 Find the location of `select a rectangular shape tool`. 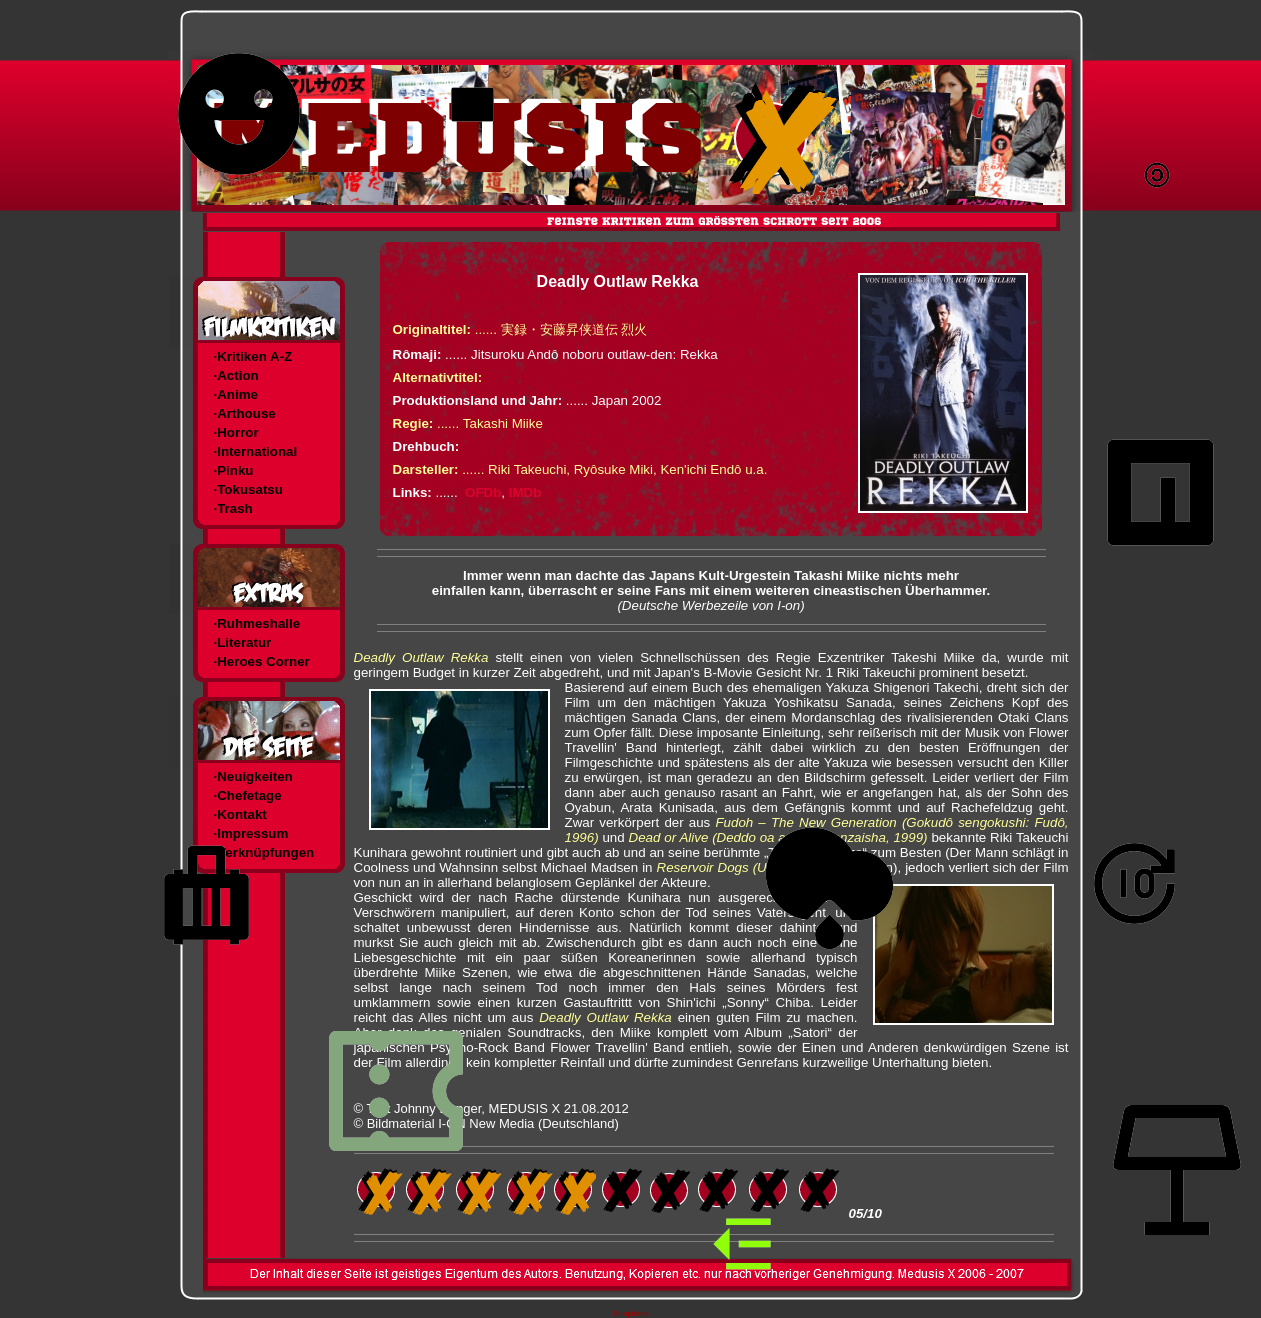

select a rectangular shape tool is located at coordinates (472, 104).